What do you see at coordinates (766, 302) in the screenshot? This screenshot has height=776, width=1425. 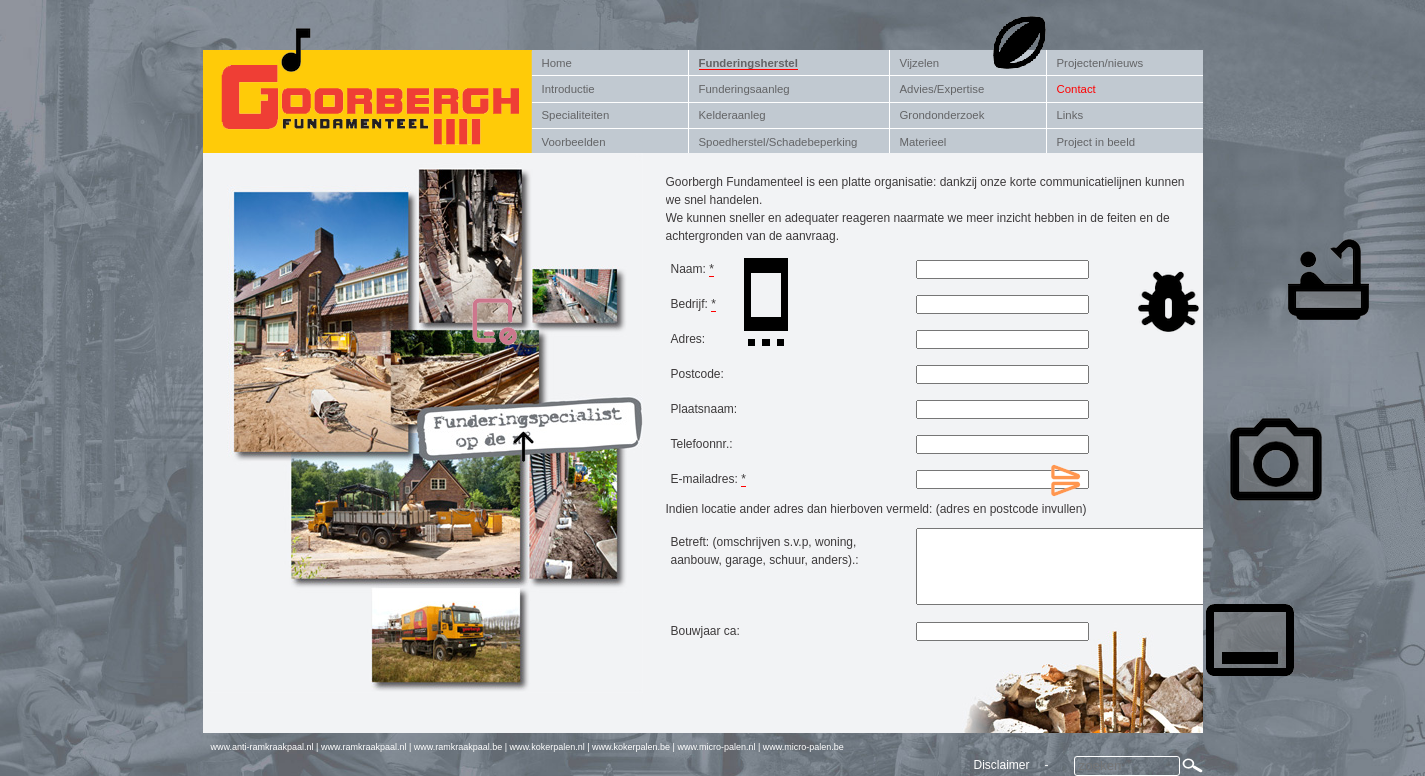 I see `access mobile device settings` at bounding box center [766, 302].